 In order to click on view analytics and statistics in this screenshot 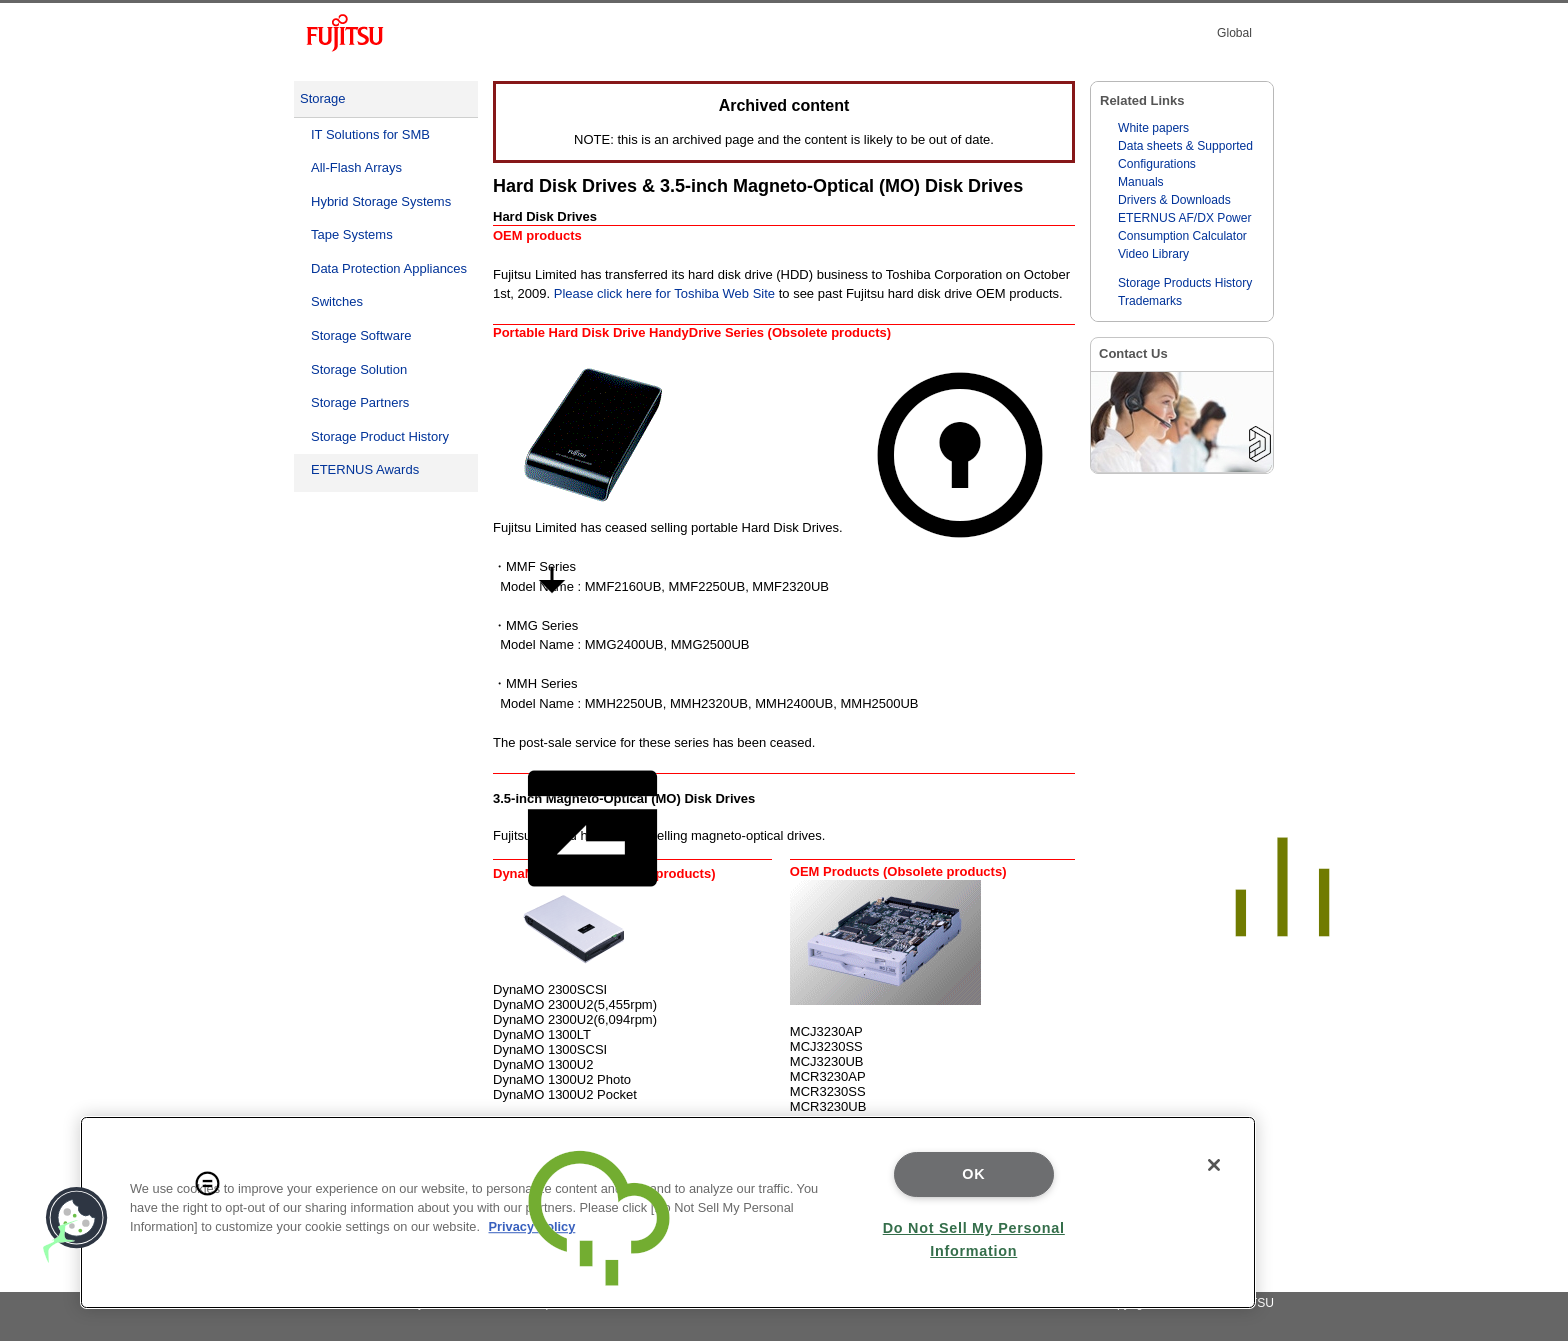, I will do `click(1282, 889)`.